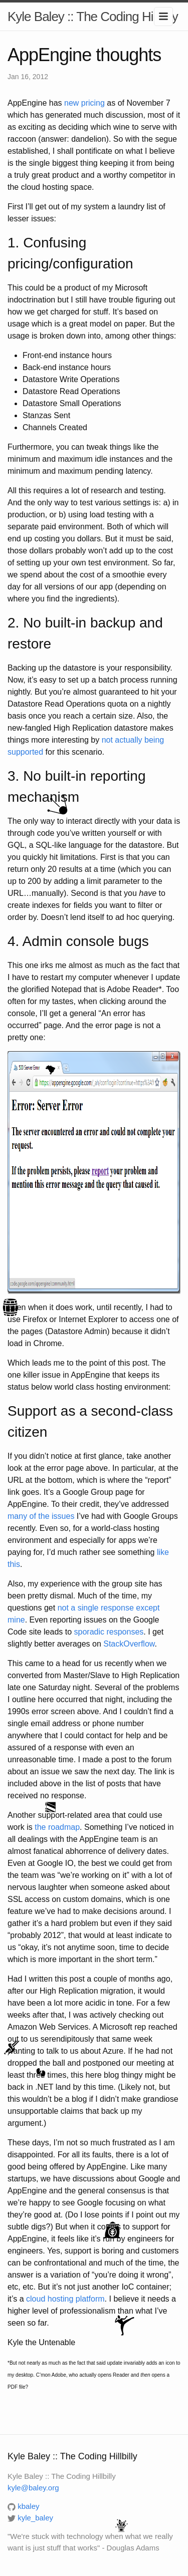  Describe the element at coordinates (50, 1807) in the screenshot. I see `indicates armor or defensive equipment` at that location.